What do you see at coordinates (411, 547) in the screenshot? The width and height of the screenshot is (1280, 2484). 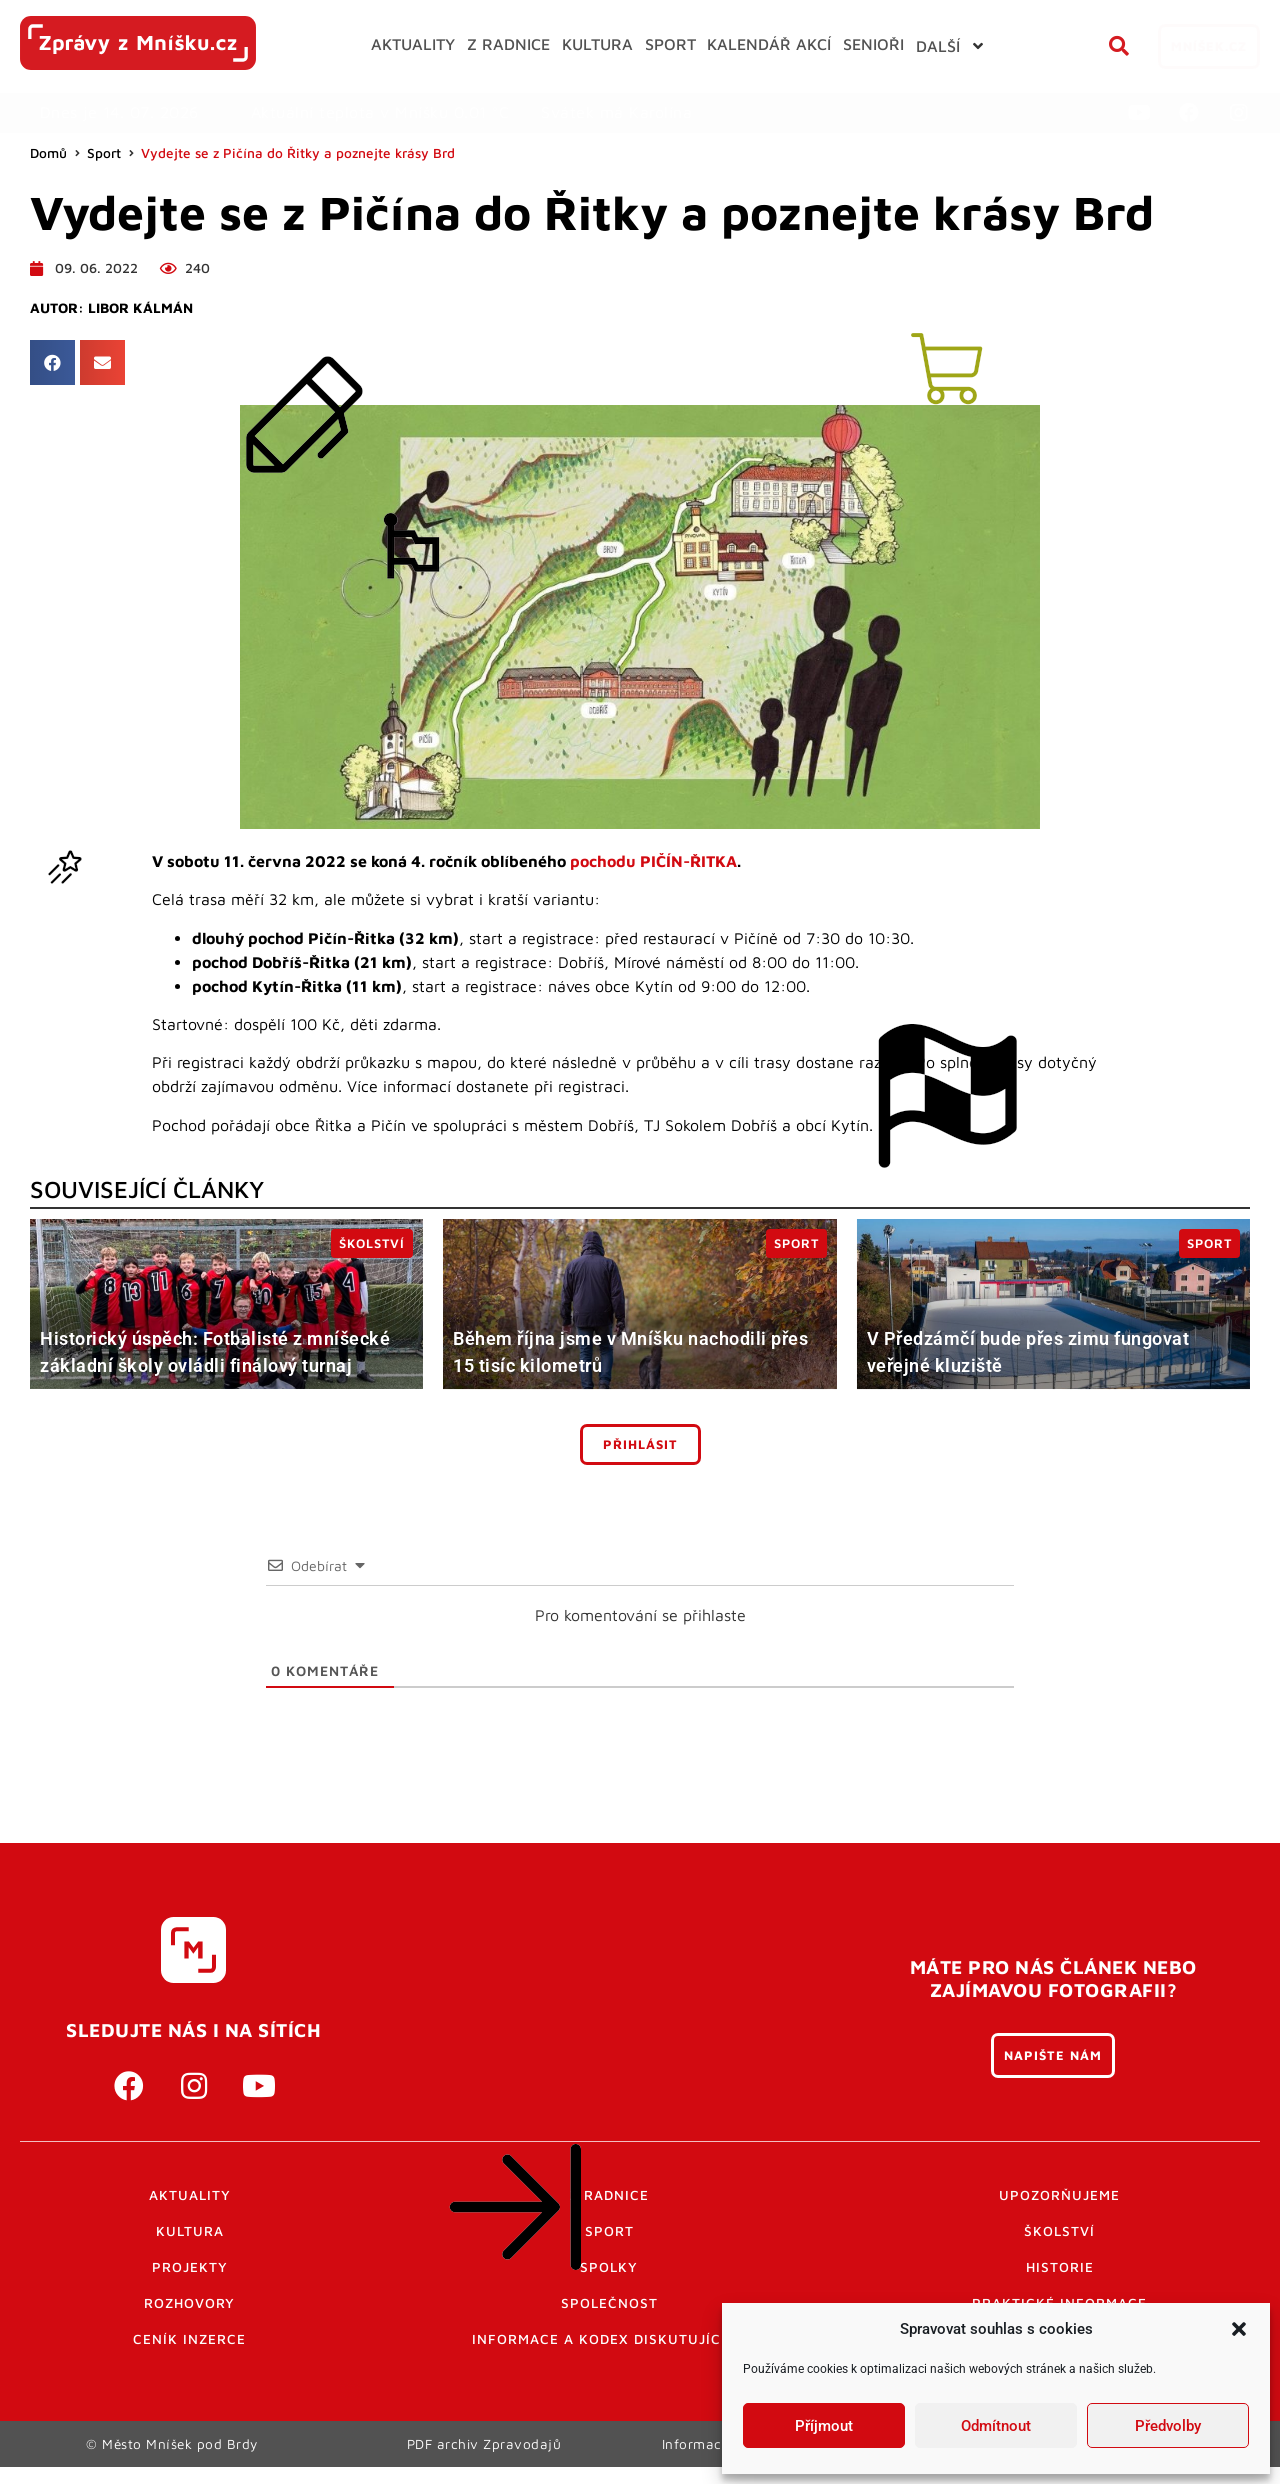 I see `access flag emoji or country symbols` at bounding box center [411, 547].